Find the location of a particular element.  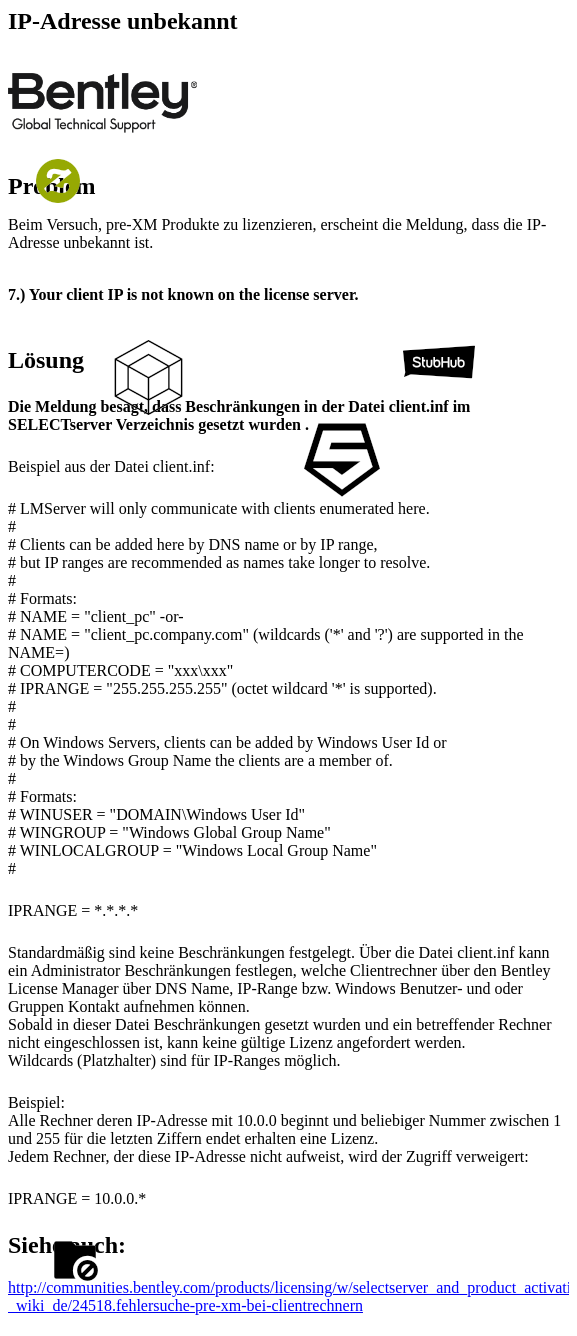

sifive company logo is located at coordinates (342, 460).